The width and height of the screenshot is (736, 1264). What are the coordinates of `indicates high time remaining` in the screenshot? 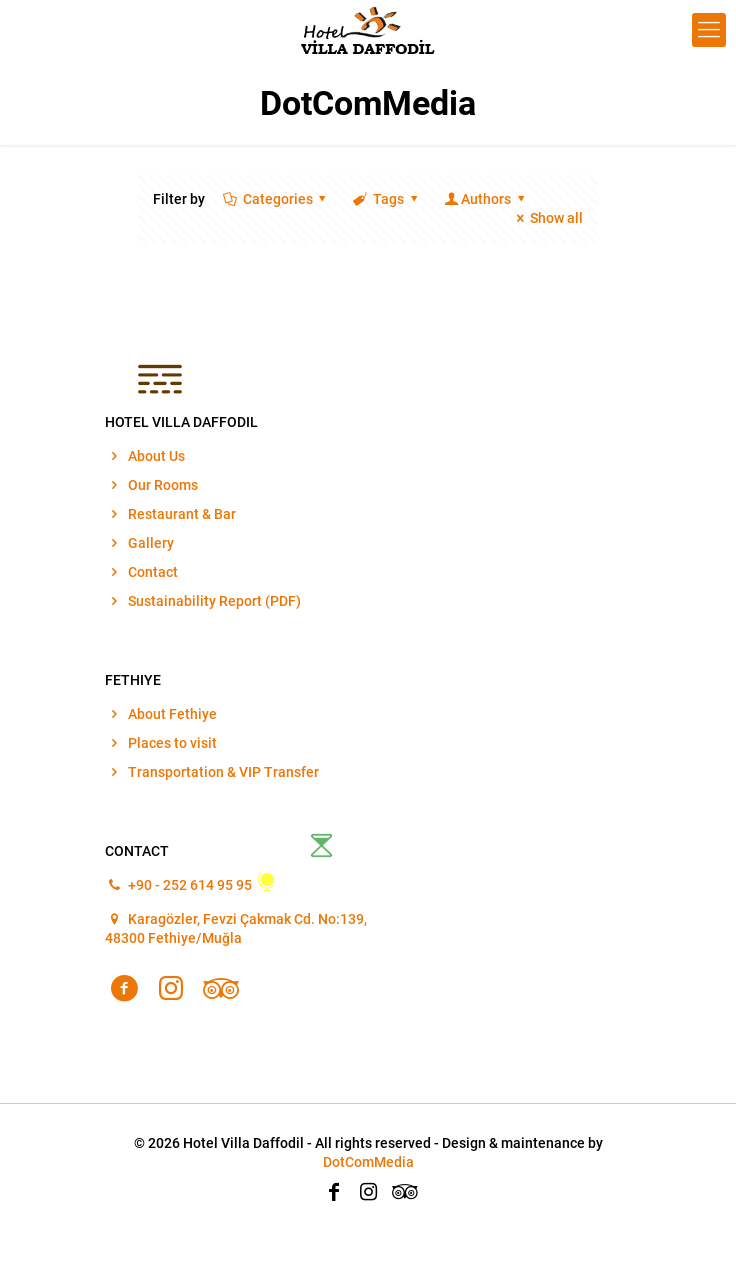 It's located at (321, 845).